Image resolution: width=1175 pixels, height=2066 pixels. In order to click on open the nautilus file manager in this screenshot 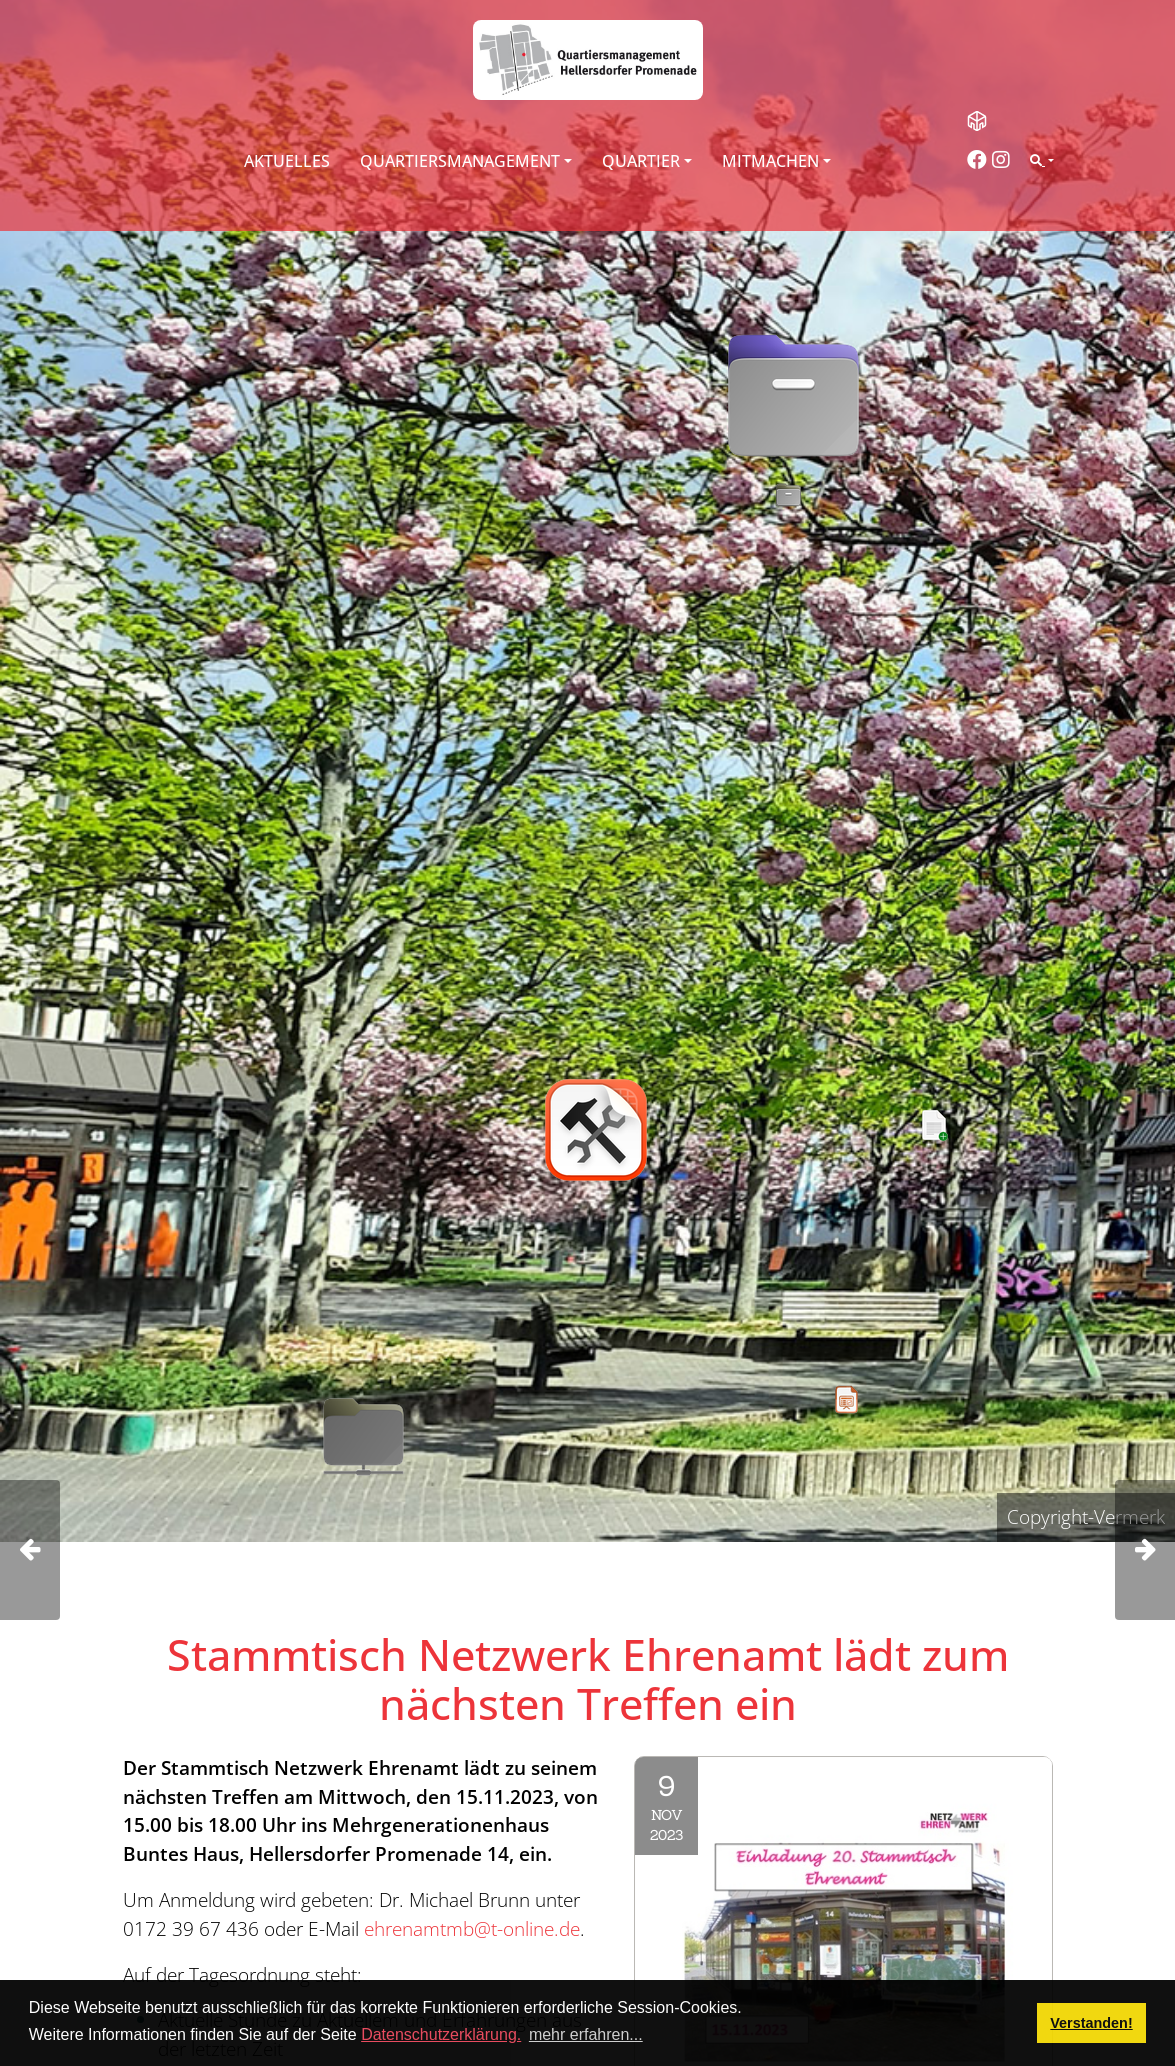, I will do `click(788, 494)`.